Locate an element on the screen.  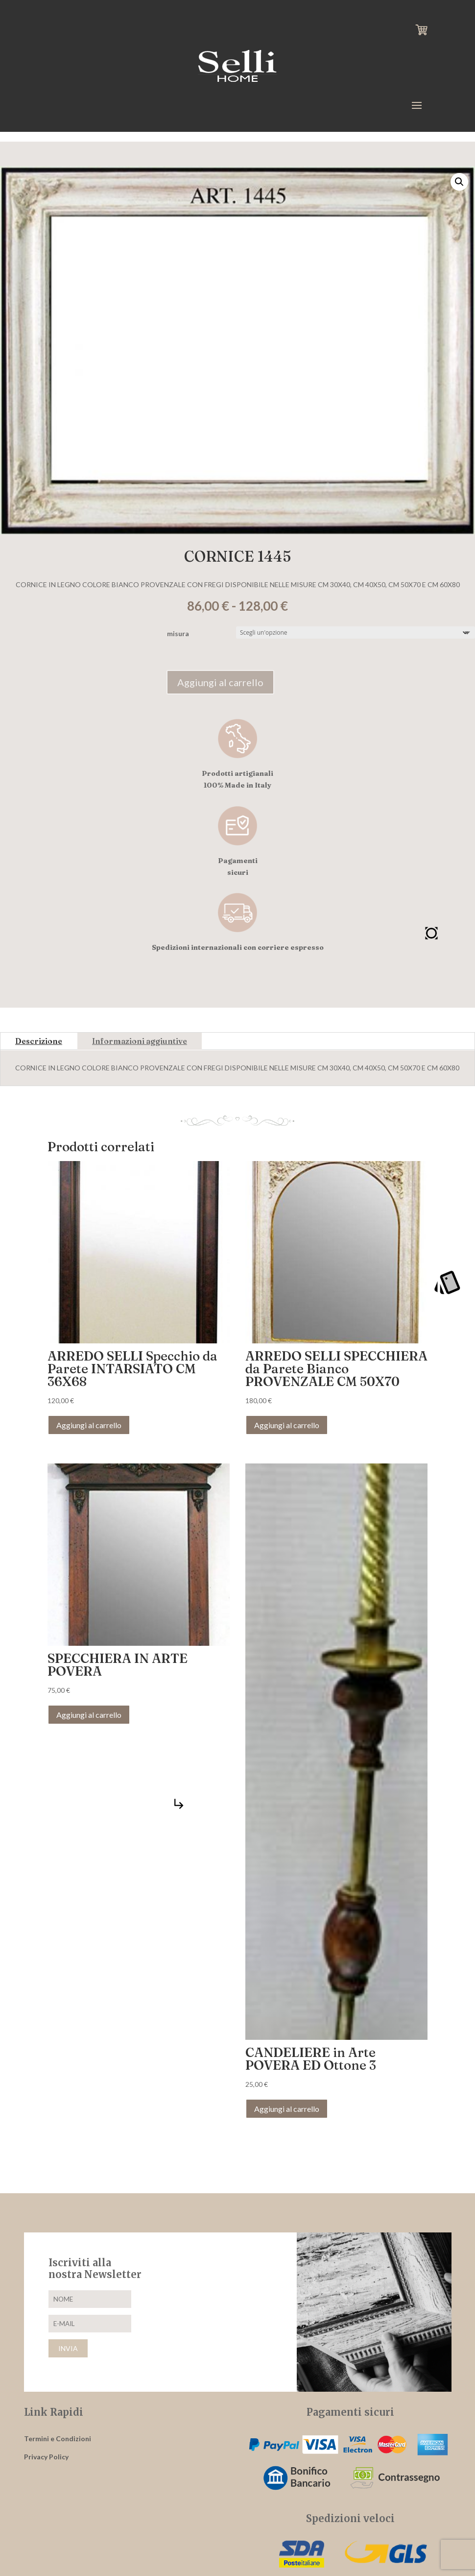
access style or theme options is located at coordinates (448, 1282).